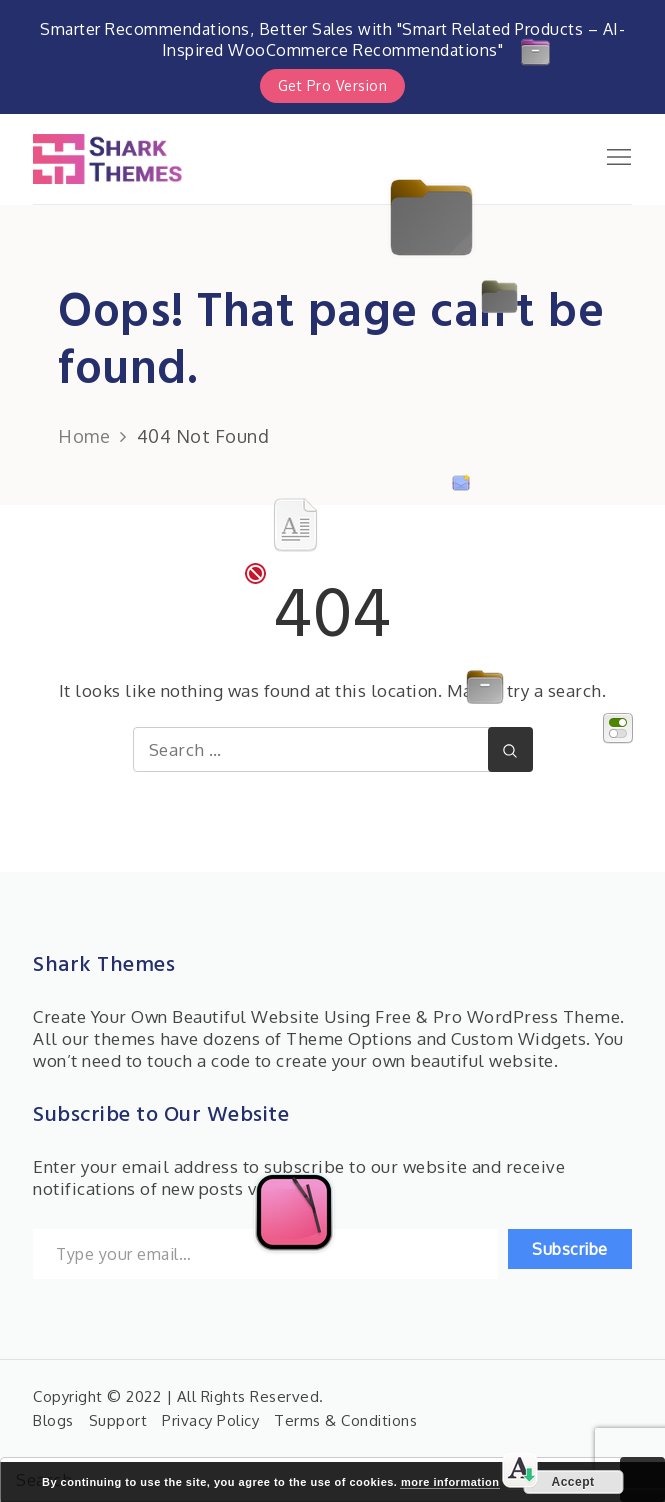  I want to click on open the file manager, so click(535, 51).